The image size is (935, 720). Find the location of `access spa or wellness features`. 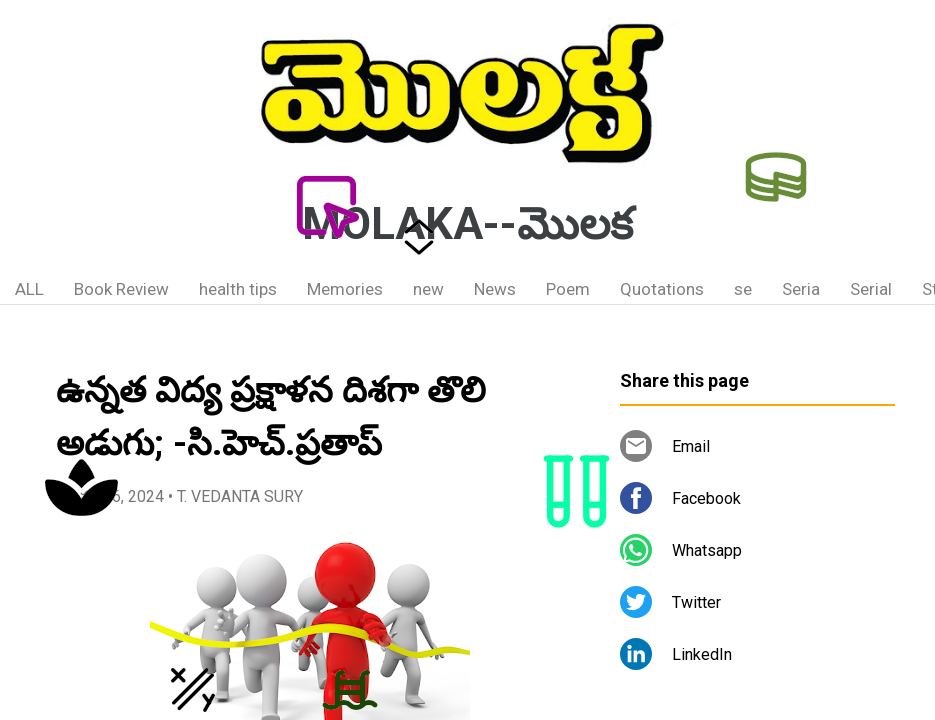

access spa or wellness features is located at coordinates (81, 487).